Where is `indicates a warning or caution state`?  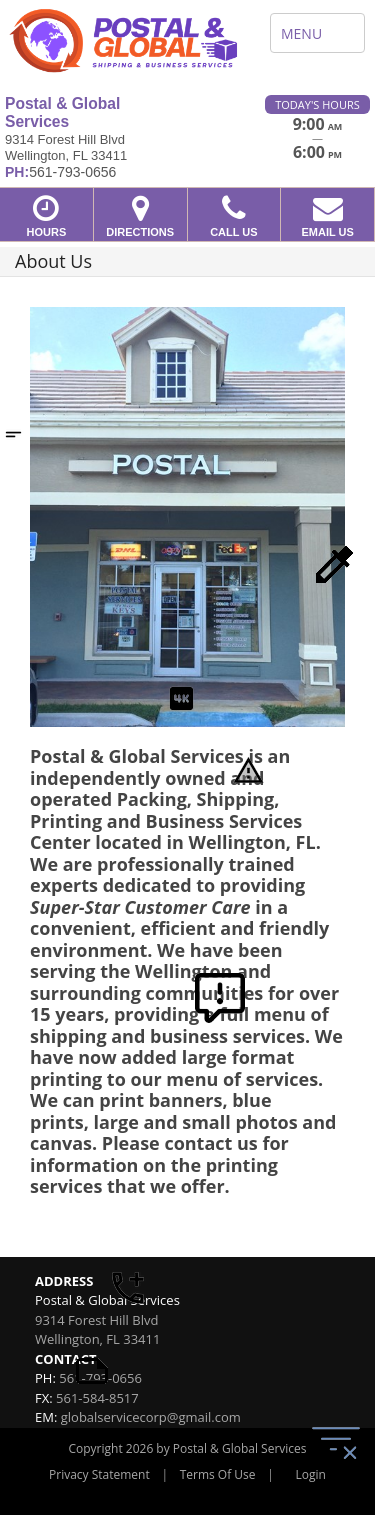
indicates a warning or caution state is located at coordinates (248, 770).